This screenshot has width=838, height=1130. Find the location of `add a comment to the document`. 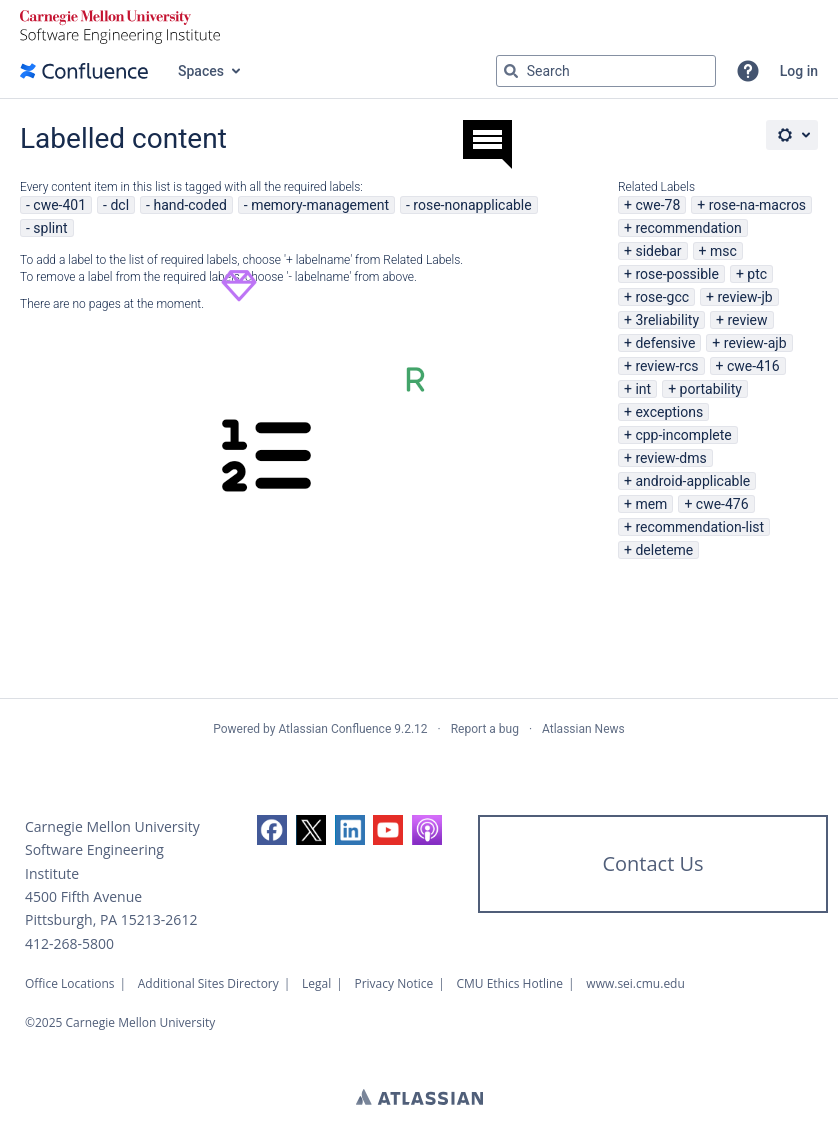

add a comment to the document is located at coordinates (487, 144).